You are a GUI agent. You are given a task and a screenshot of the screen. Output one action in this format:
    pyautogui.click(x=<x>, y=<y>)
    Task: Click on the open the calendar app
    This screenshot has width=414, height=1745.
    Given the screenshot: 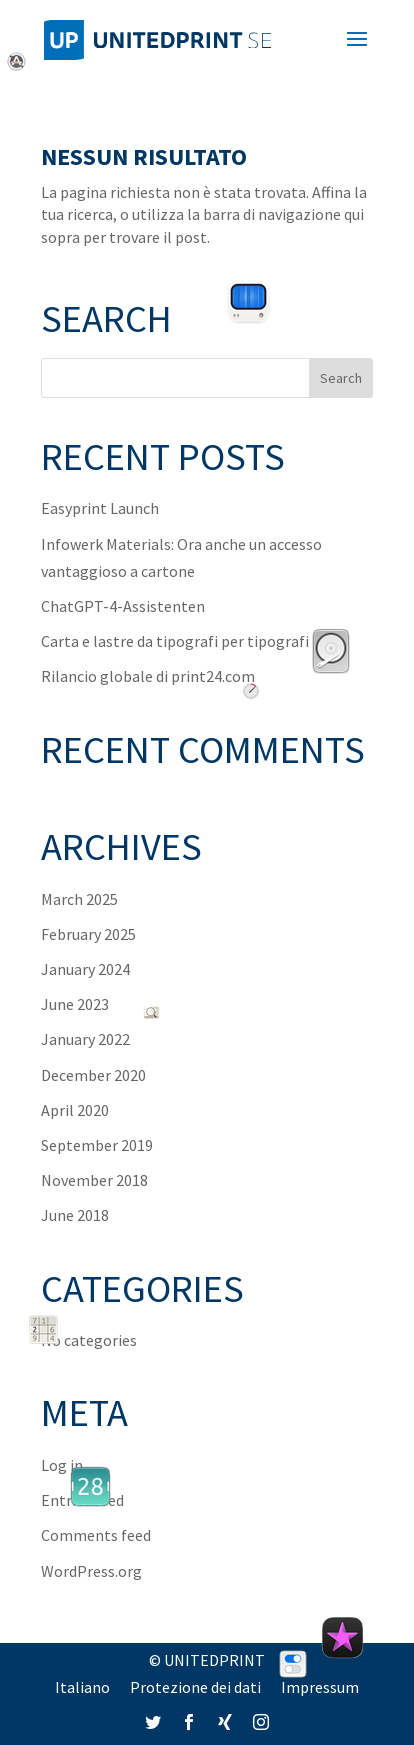 What is the action you would take?
    pyautogui.click(x=90, y=1486)
    